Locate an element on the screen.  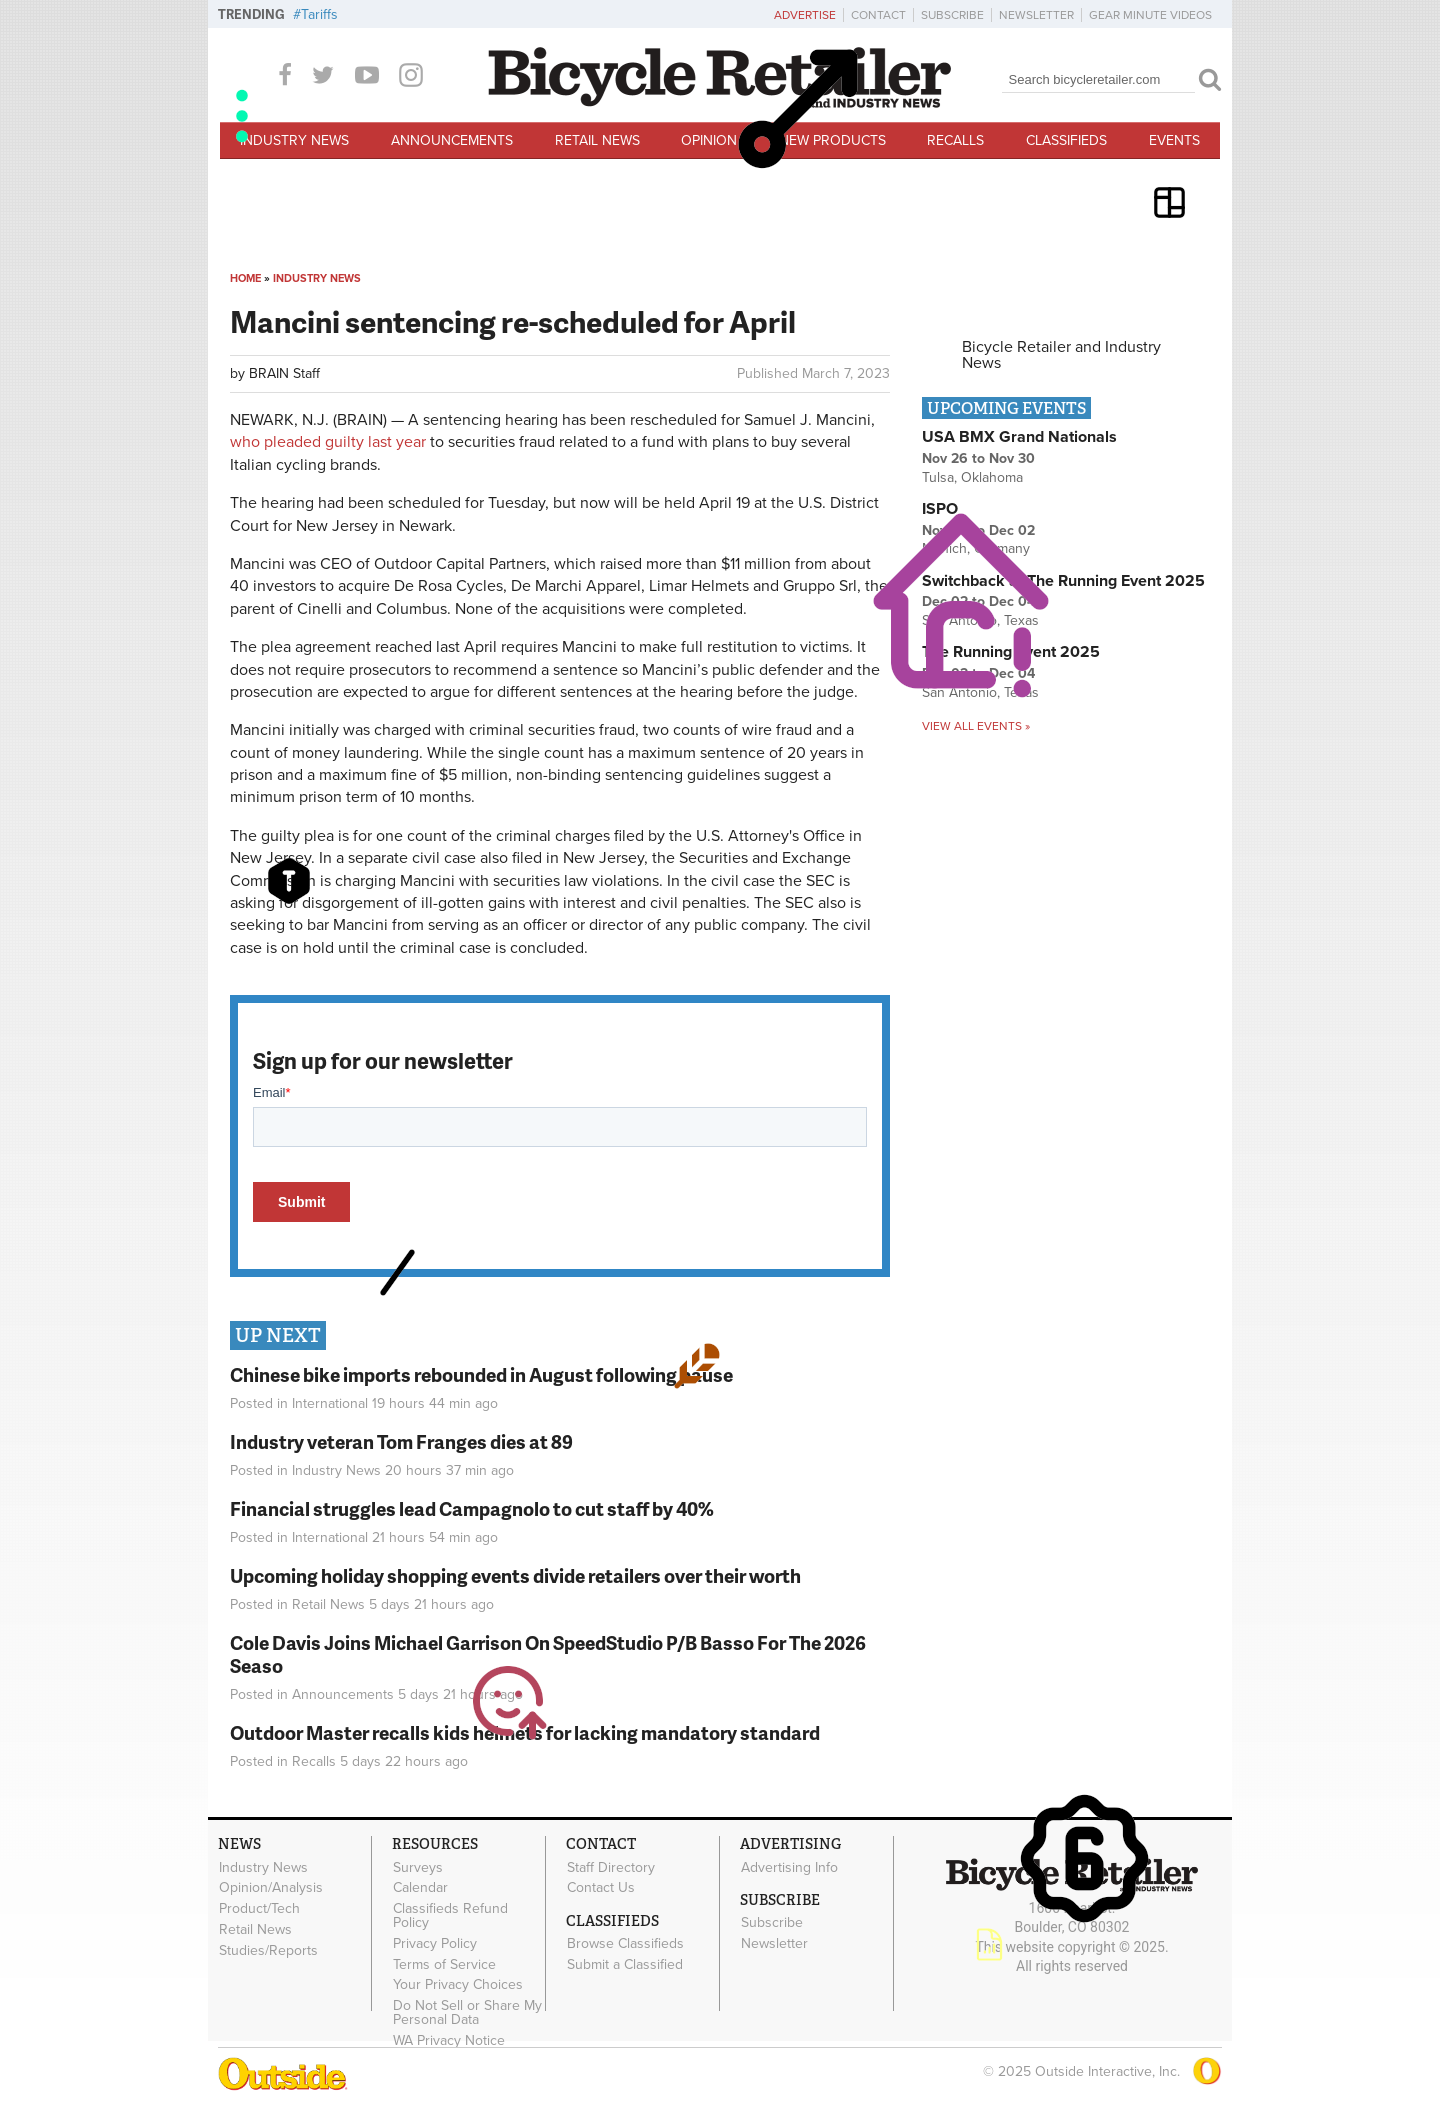
home alert or warning notification is located at coordinates (961, 601).